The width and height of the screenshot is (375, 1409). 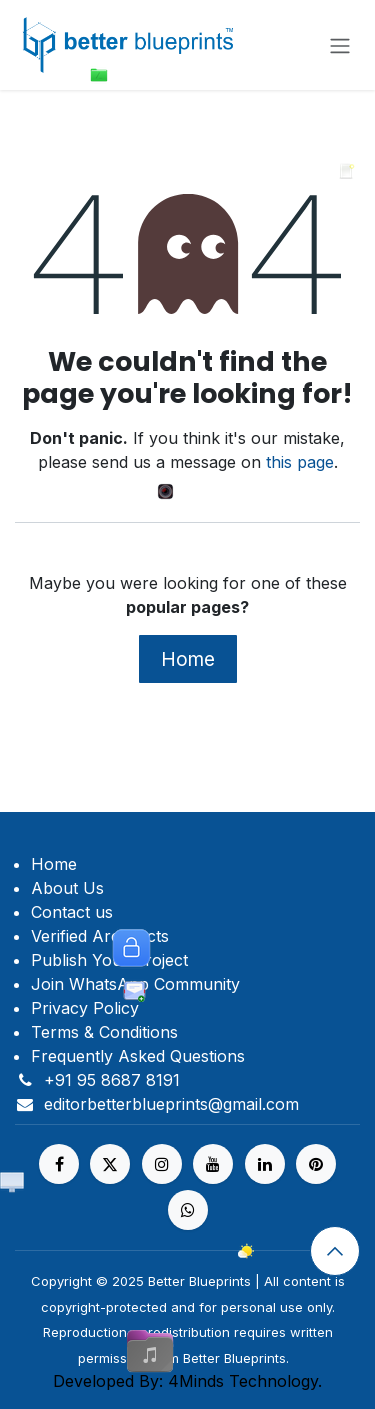 I want to click on create a new document, so click(x=347, y=171).